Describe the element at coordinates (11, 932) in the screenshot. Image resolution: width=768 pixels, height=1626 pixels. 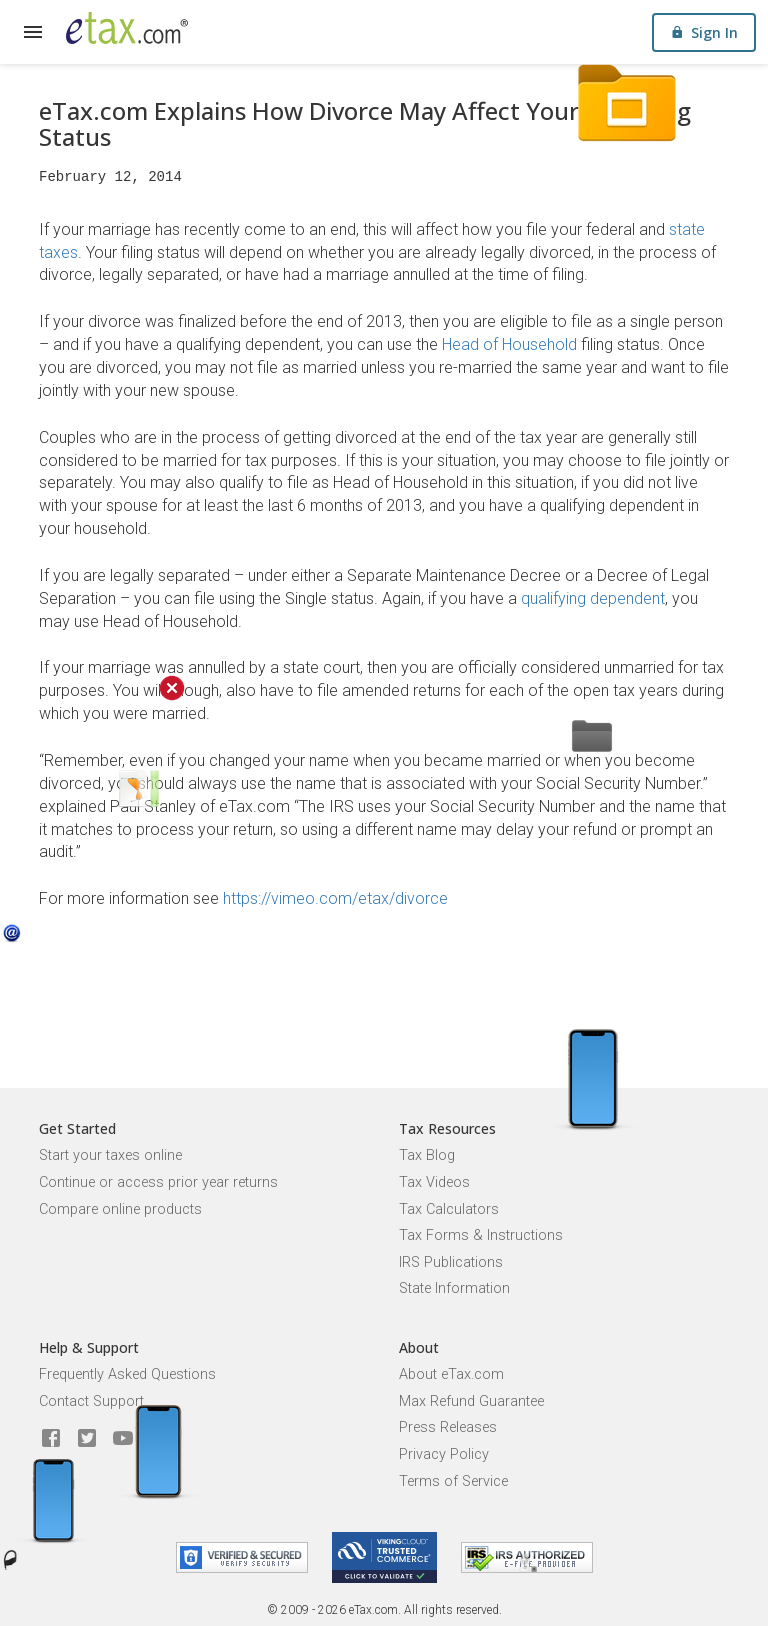
I see `access email account settings` at that location.